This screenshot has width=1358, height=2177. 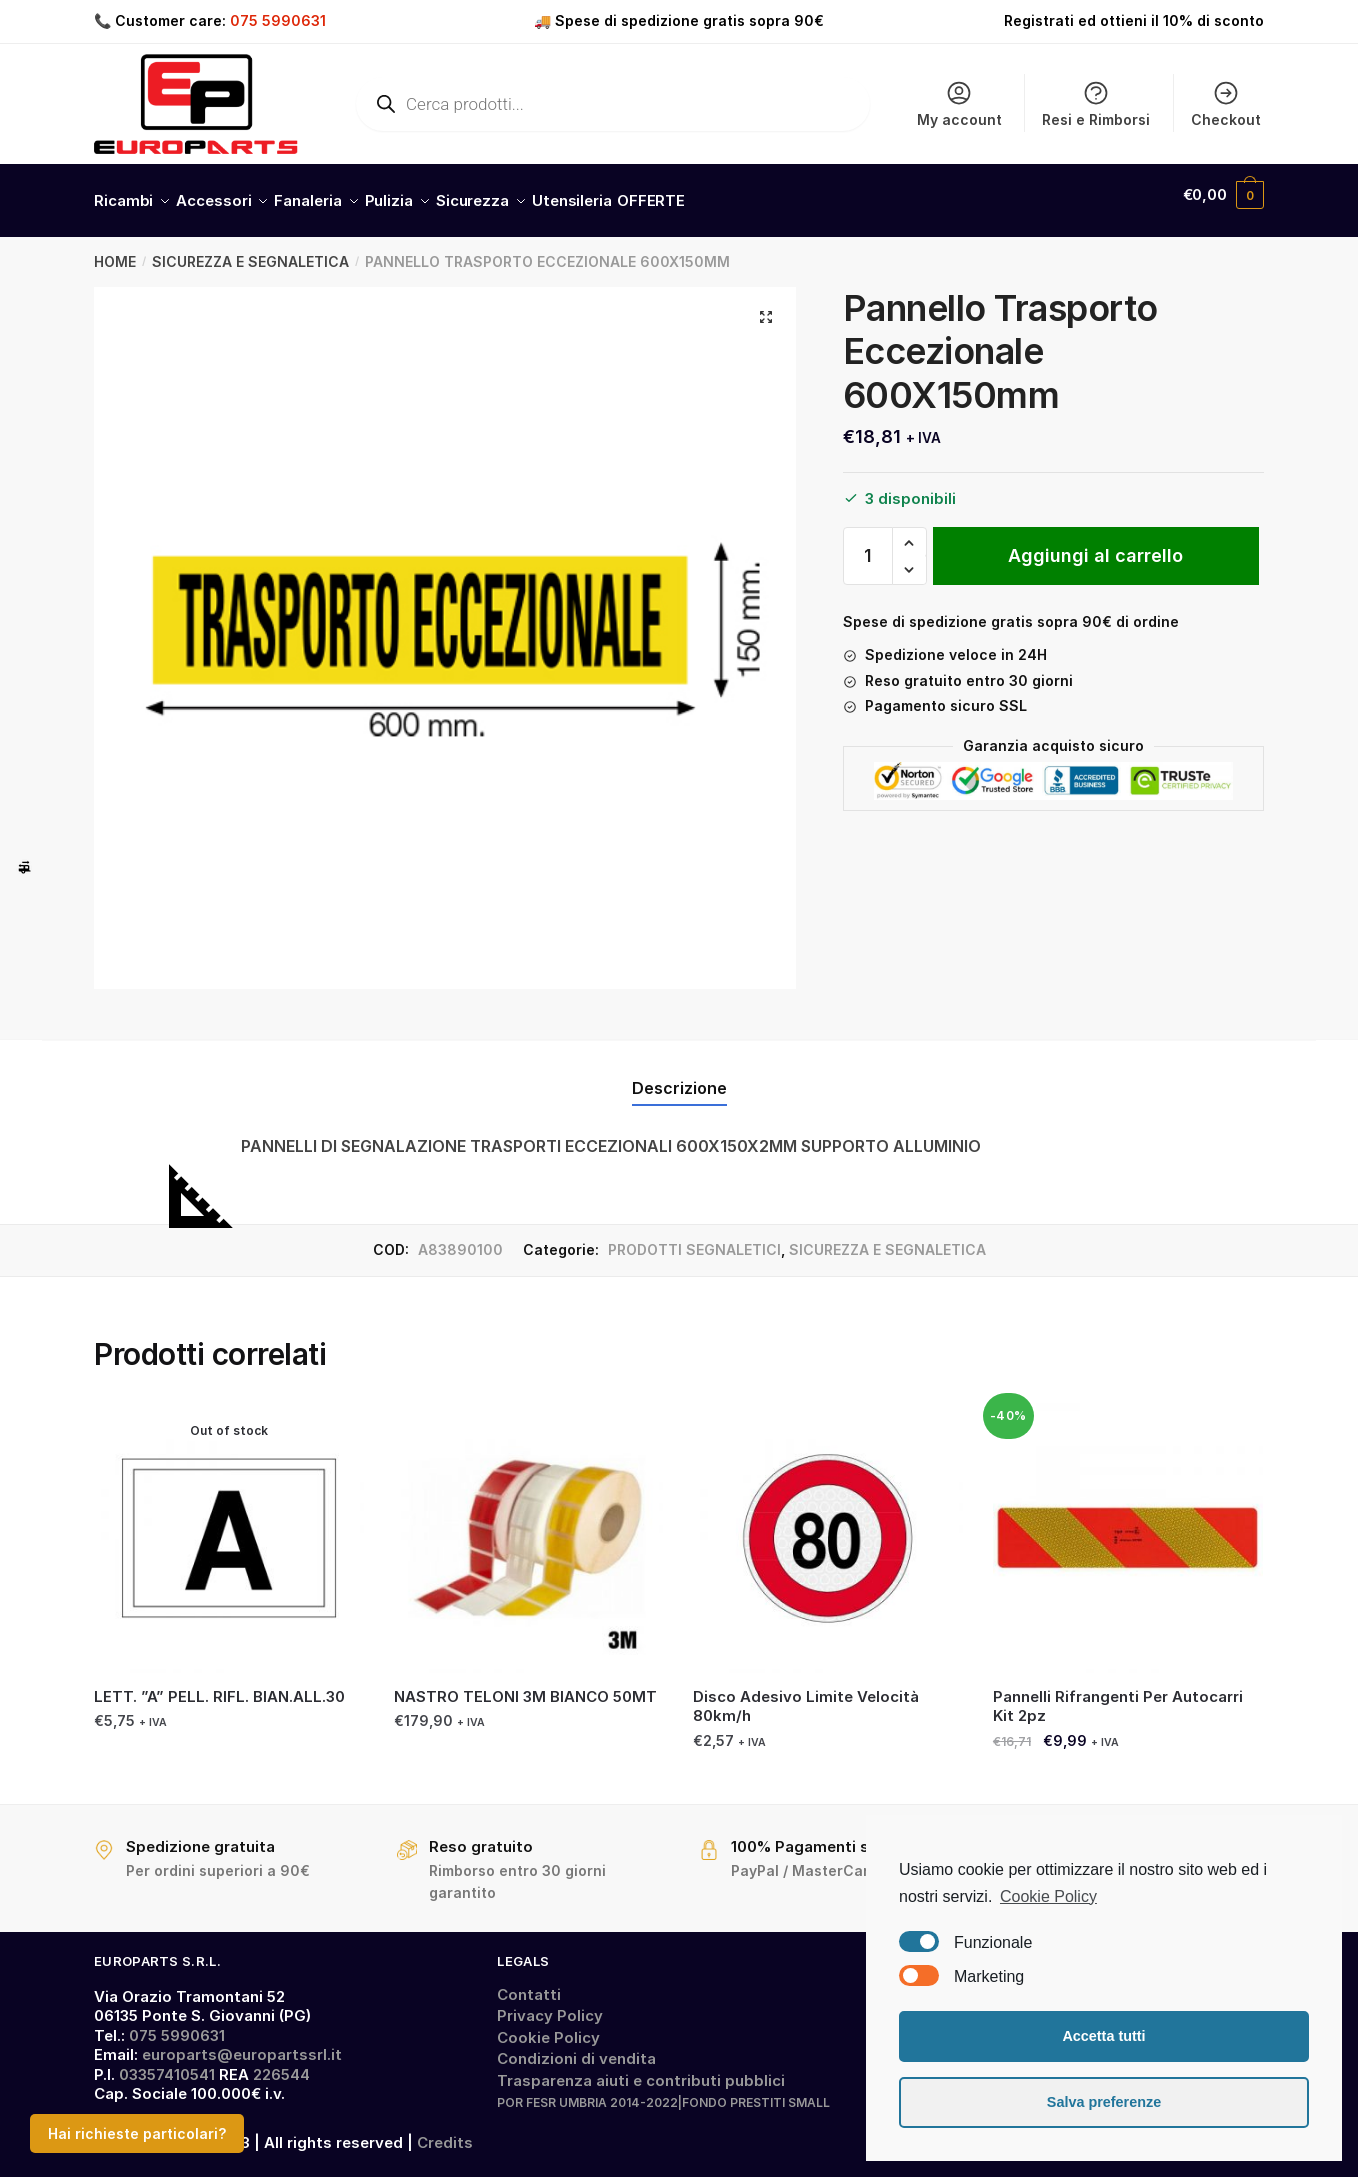 I want to click on indicates RV hookup availability at a location, so click(x=24, y=867).